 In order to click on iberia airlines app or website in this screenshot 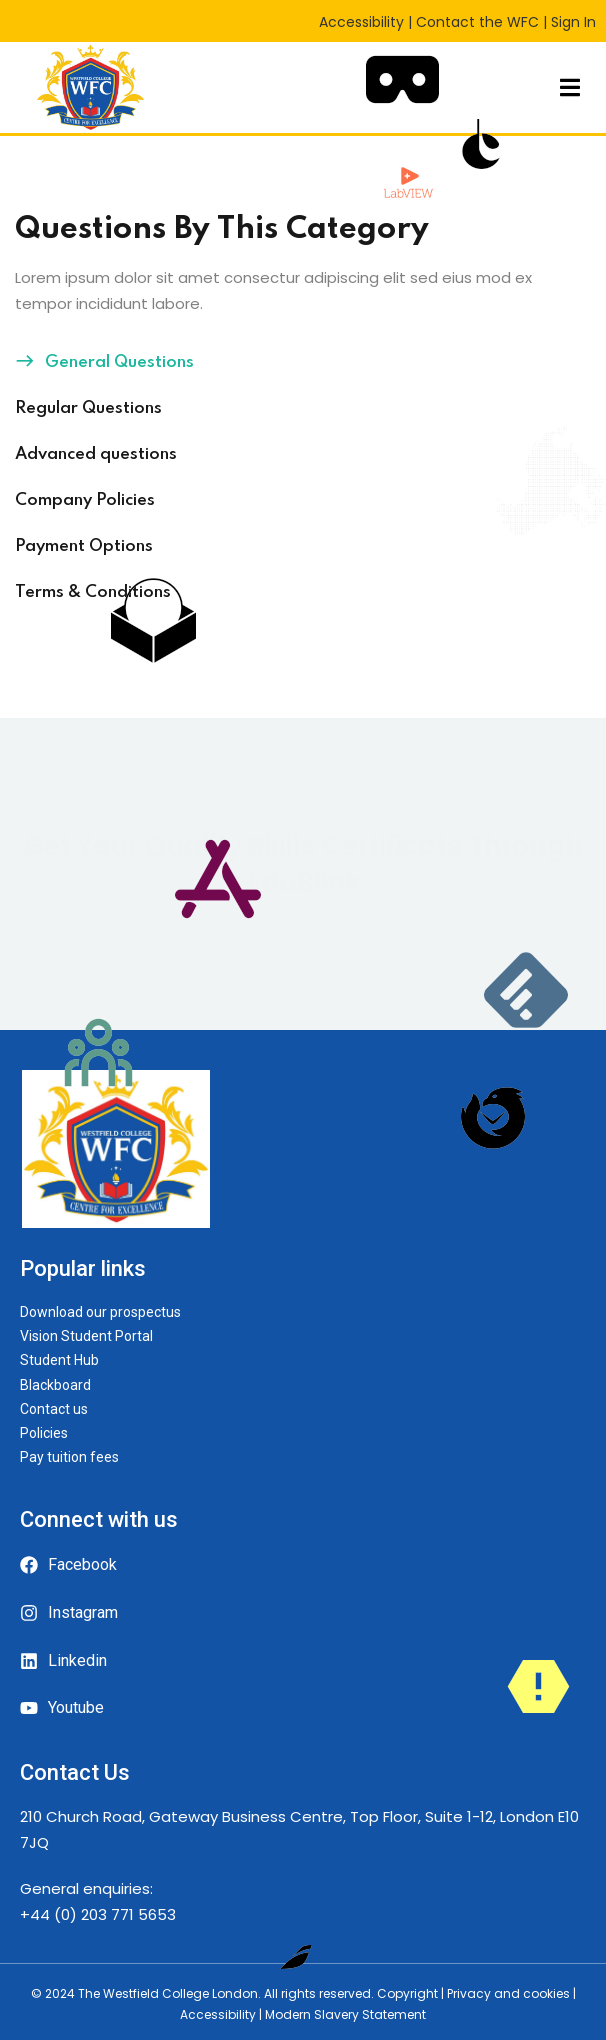, I will do `click(296, 1957)`.